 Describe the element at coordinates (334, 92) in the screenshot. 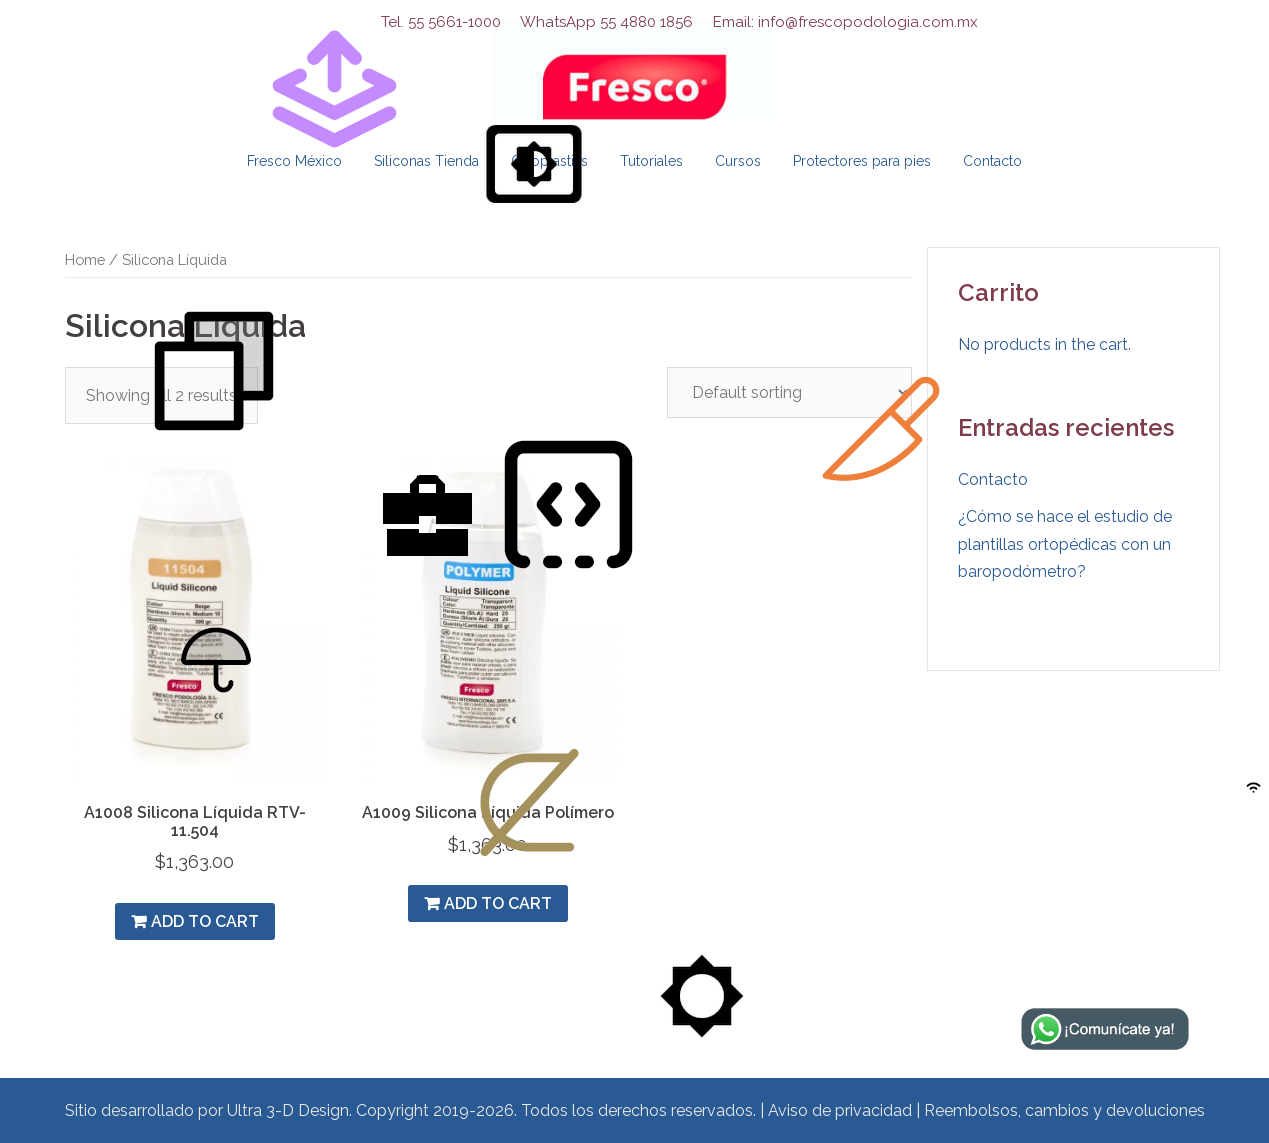

I see `pop item from stack` at that location.